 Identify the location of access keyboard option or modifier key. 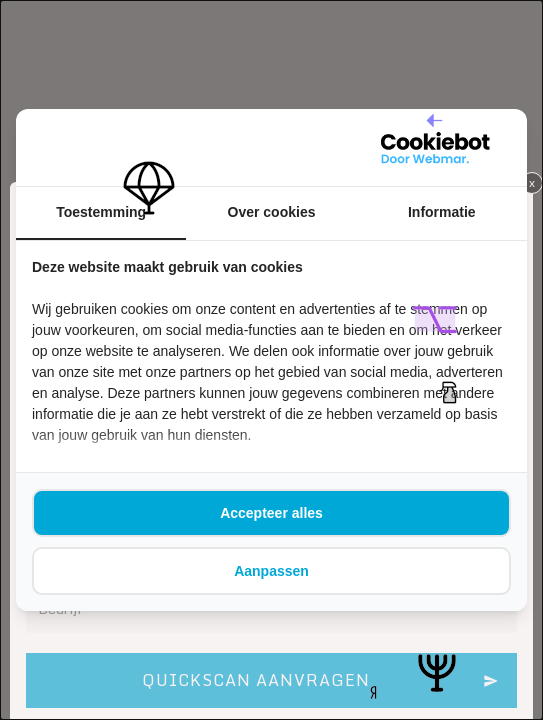
(435, 318).